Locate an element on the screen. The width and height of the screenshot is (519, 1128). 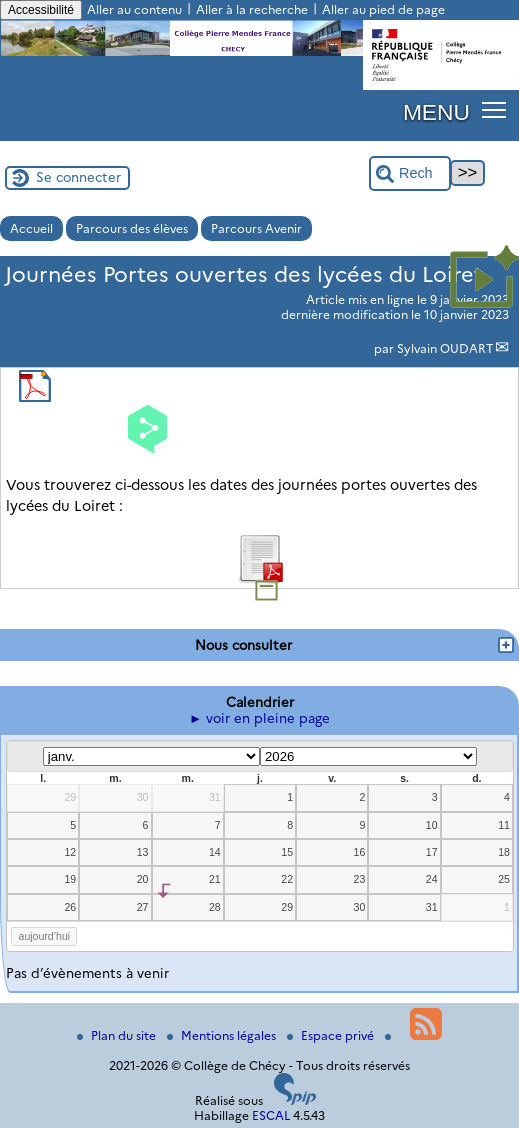
open DeepL translator is located at coordinates (147, 429).